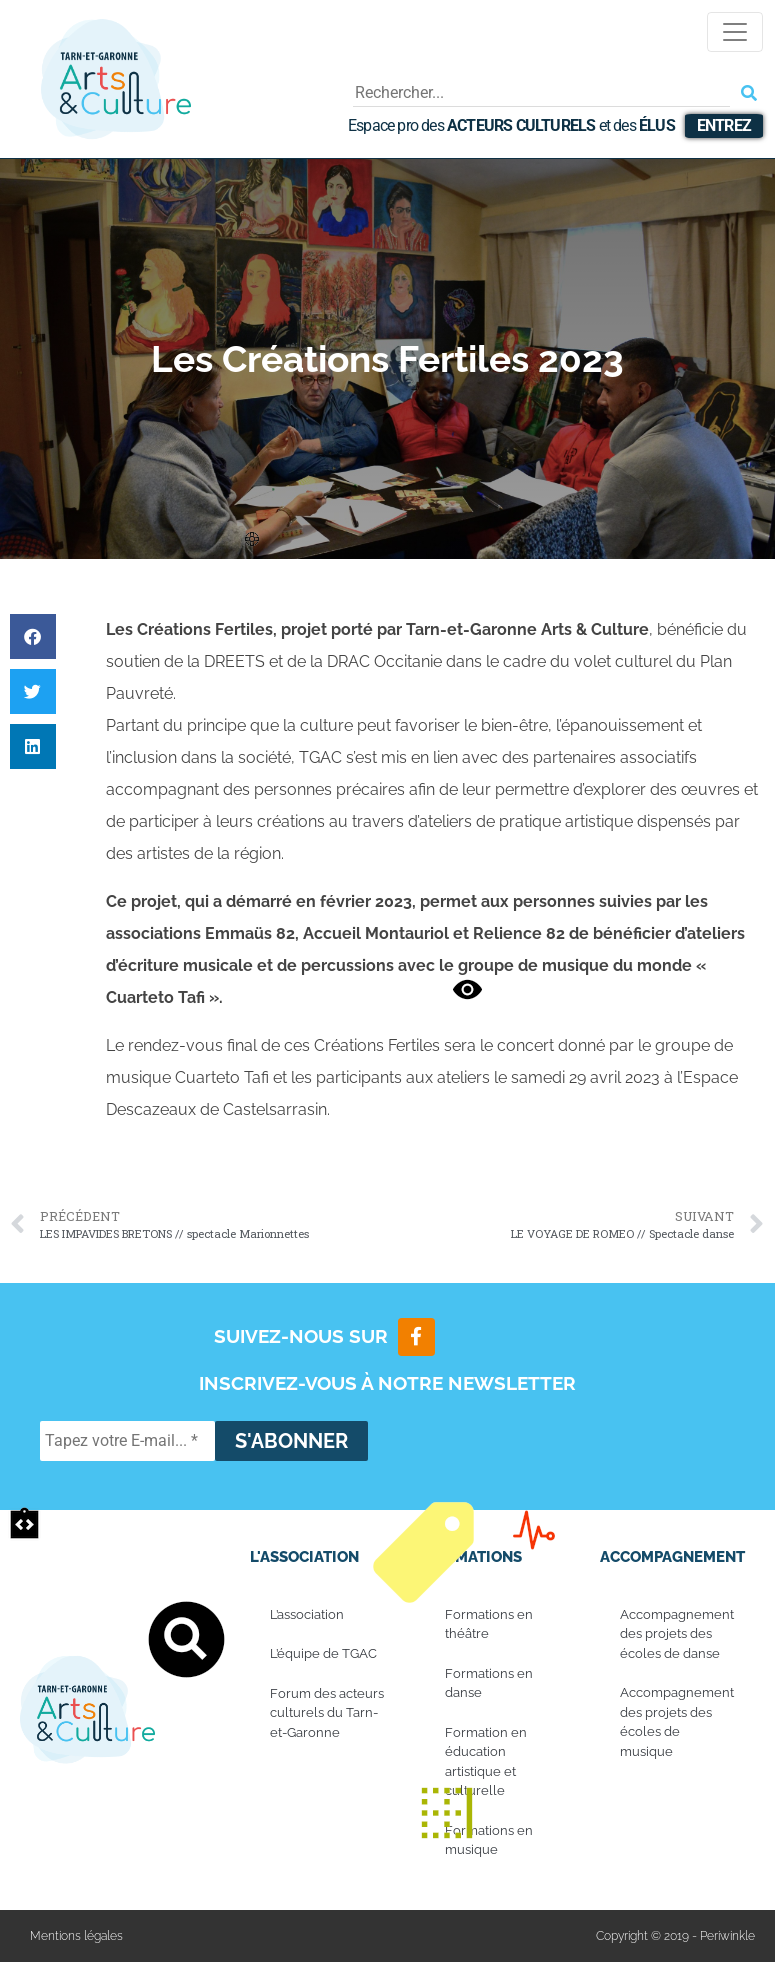 The height and width of the screenshot is (1962, 775). I want to click on view health or heart rate data, so click(534, 1530).